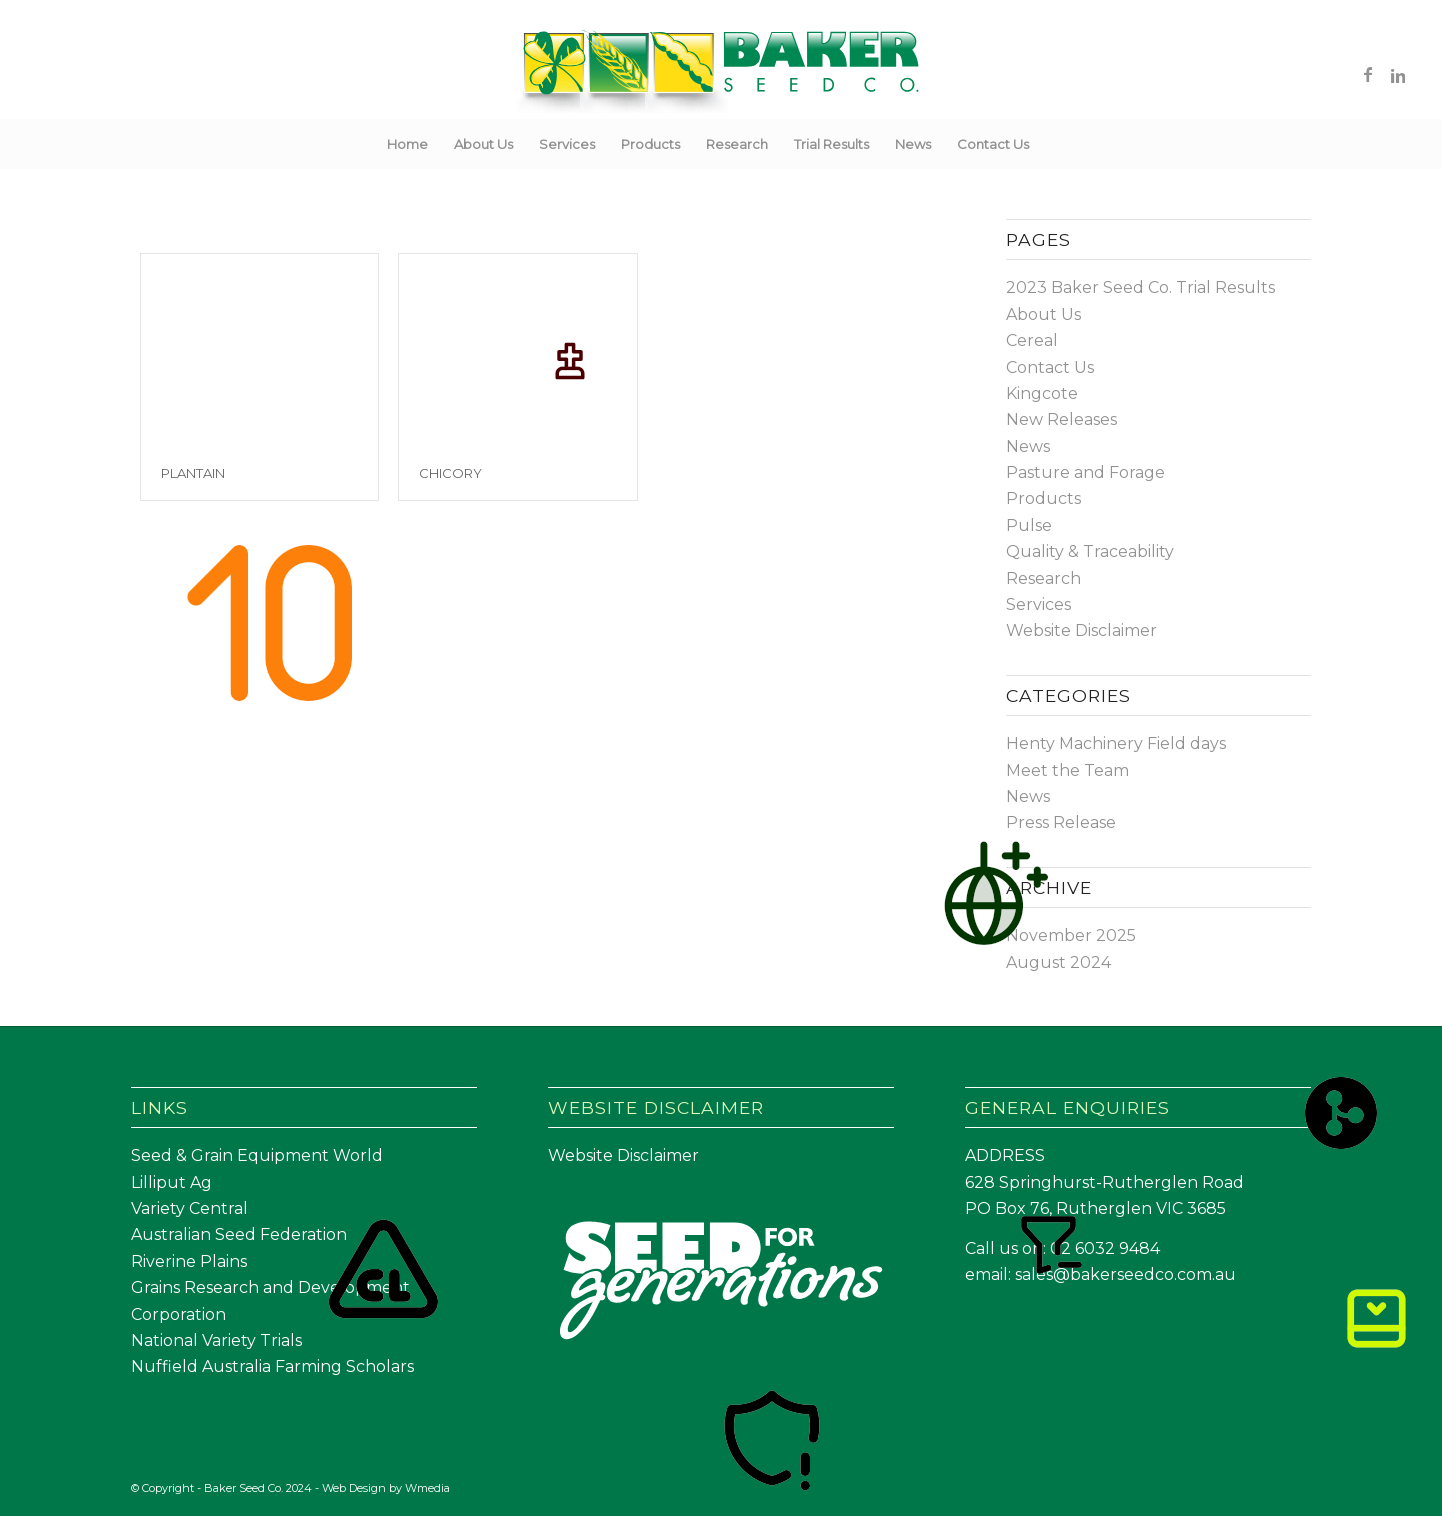 The image size is (1442, 1516). Describe the element at coordinates (1048, 1243) in the screenshot. I see `remove a filter from current view` at that location.